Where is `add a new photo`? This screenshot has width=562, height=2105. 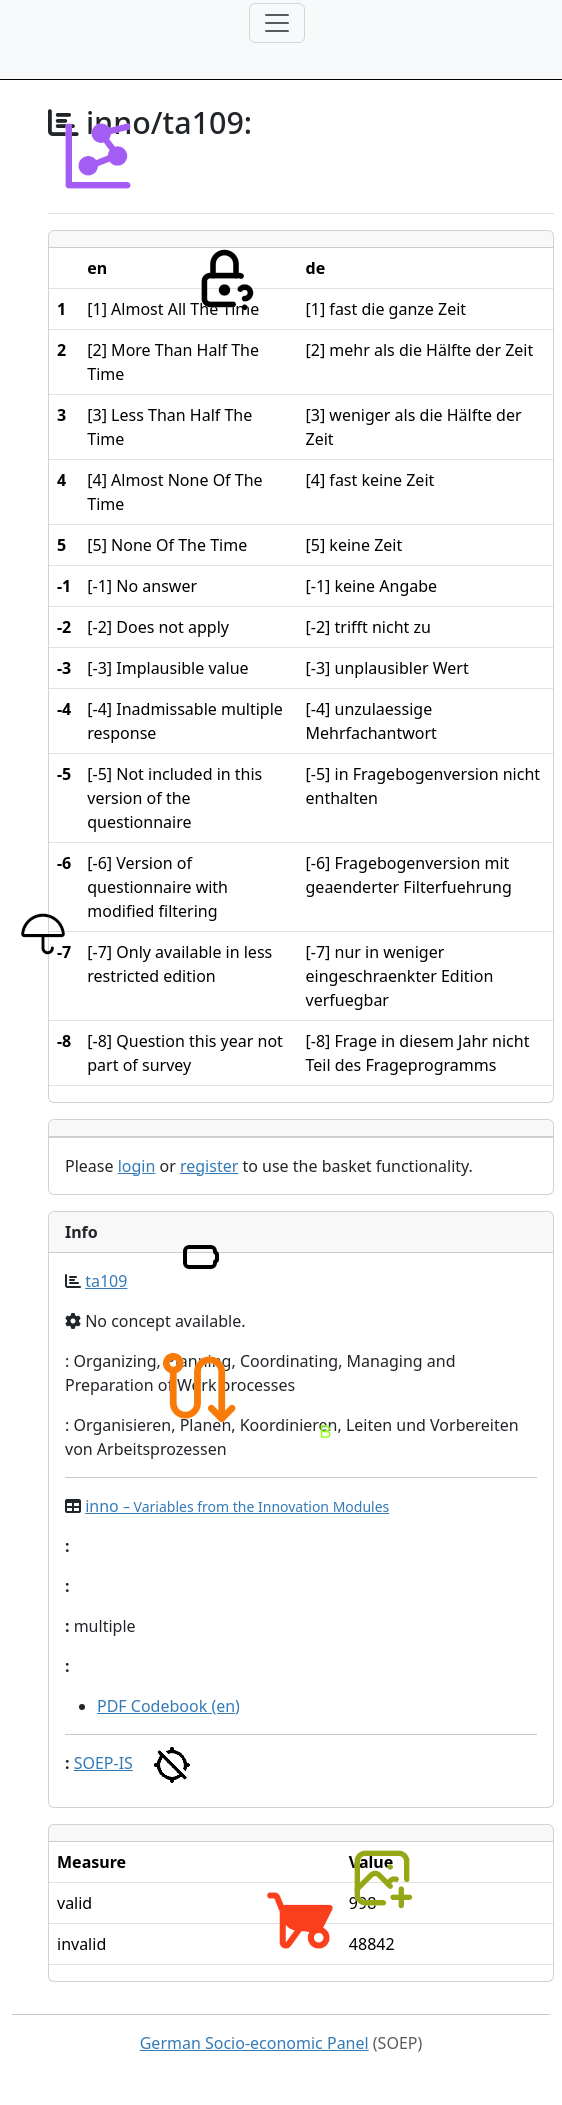 add a new photo is located at coordinates (382, 1878).